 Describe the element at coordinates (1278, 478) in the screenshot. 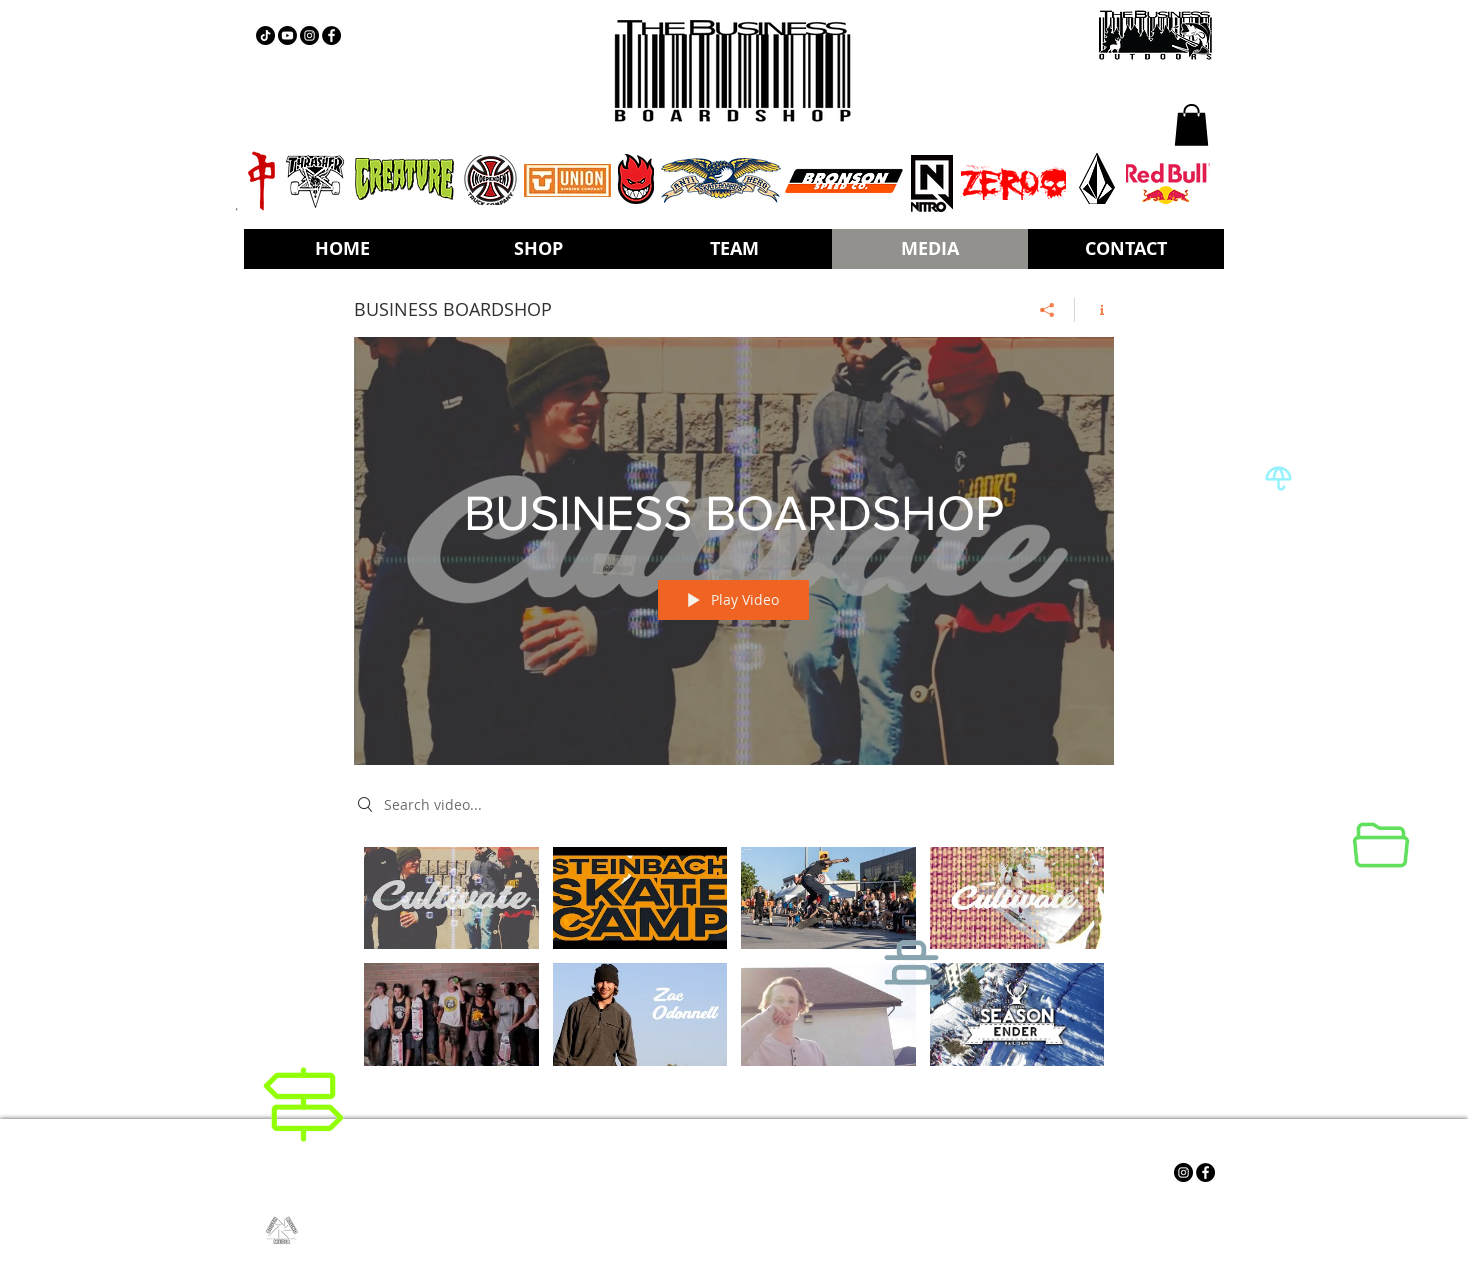

I see `view weather protection or rain forecast` at that location.